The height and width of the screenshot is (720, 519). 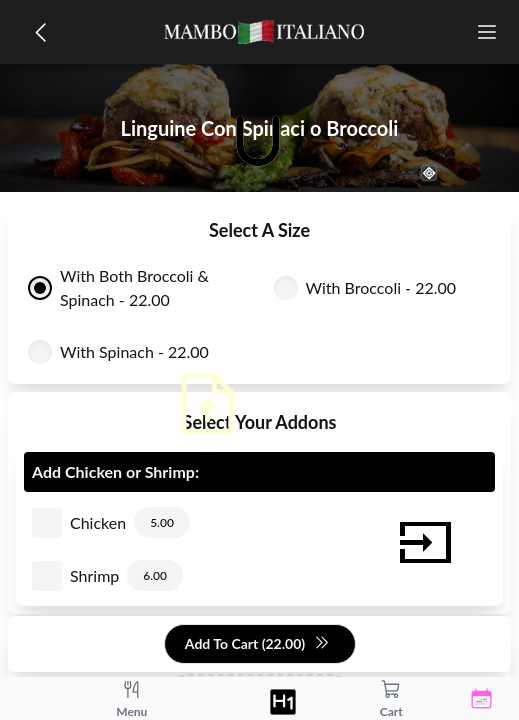 I want to click on upload a file, so click(x=207, y=403).